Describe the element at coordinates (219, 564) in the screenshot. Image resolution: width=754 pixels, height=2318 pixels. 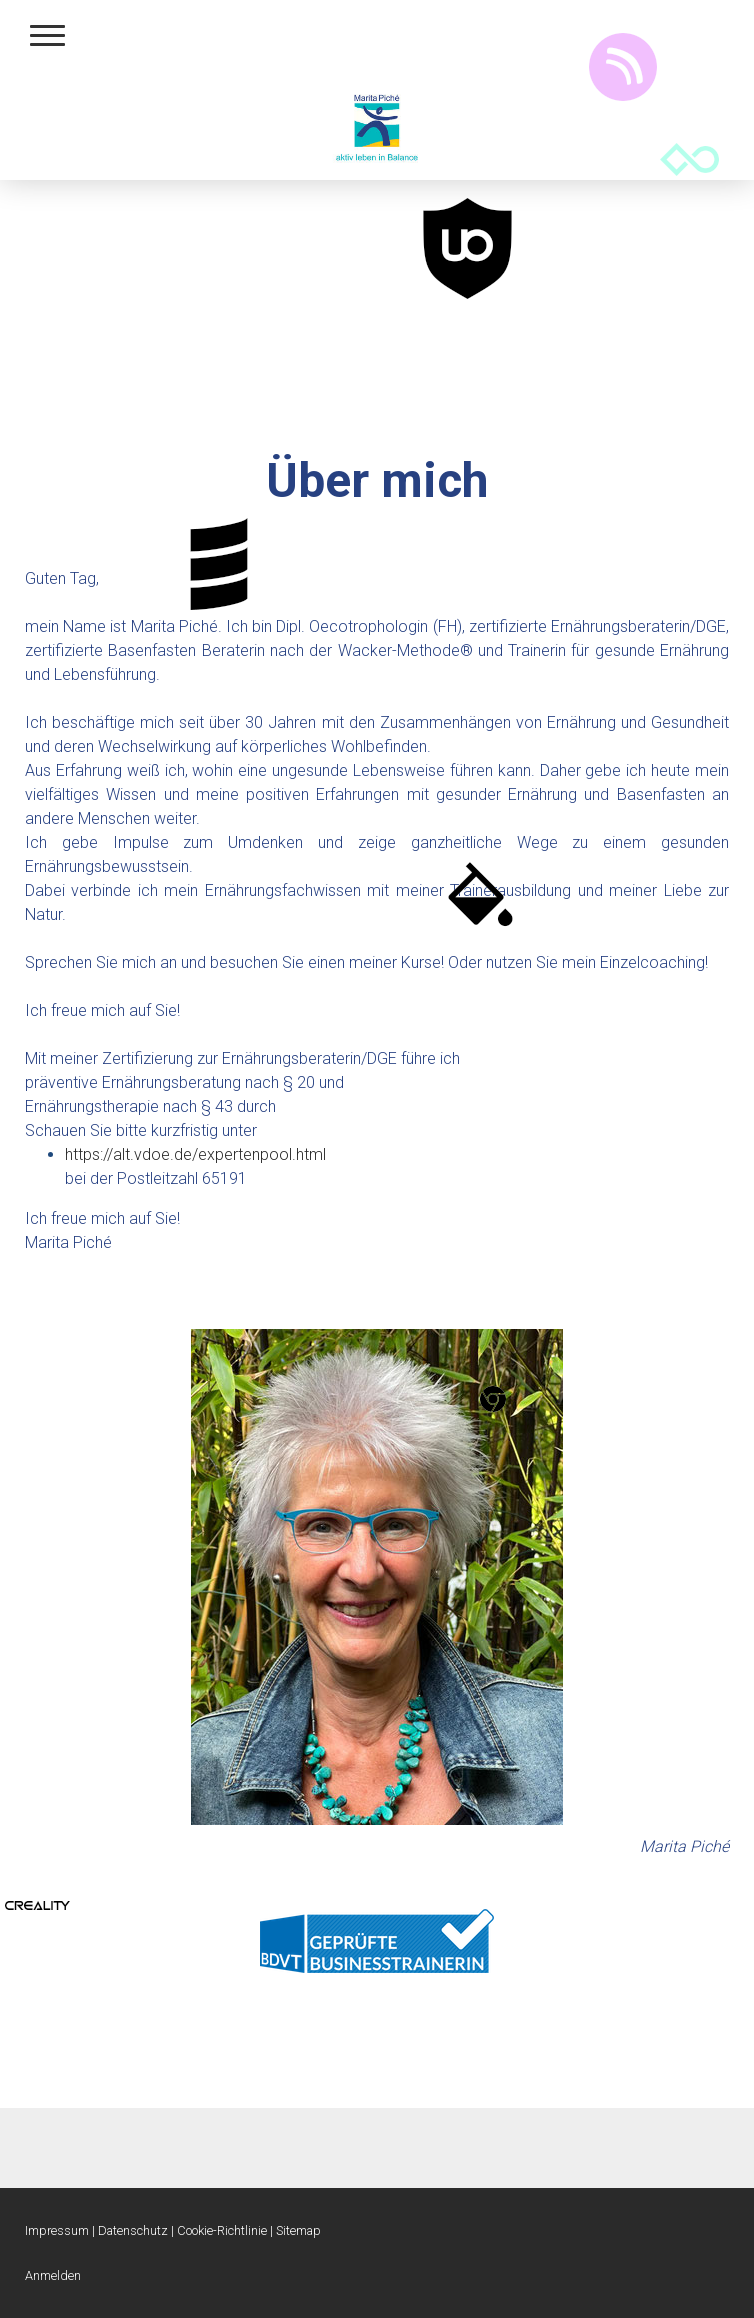
I see `scala programming language logo` at that location.